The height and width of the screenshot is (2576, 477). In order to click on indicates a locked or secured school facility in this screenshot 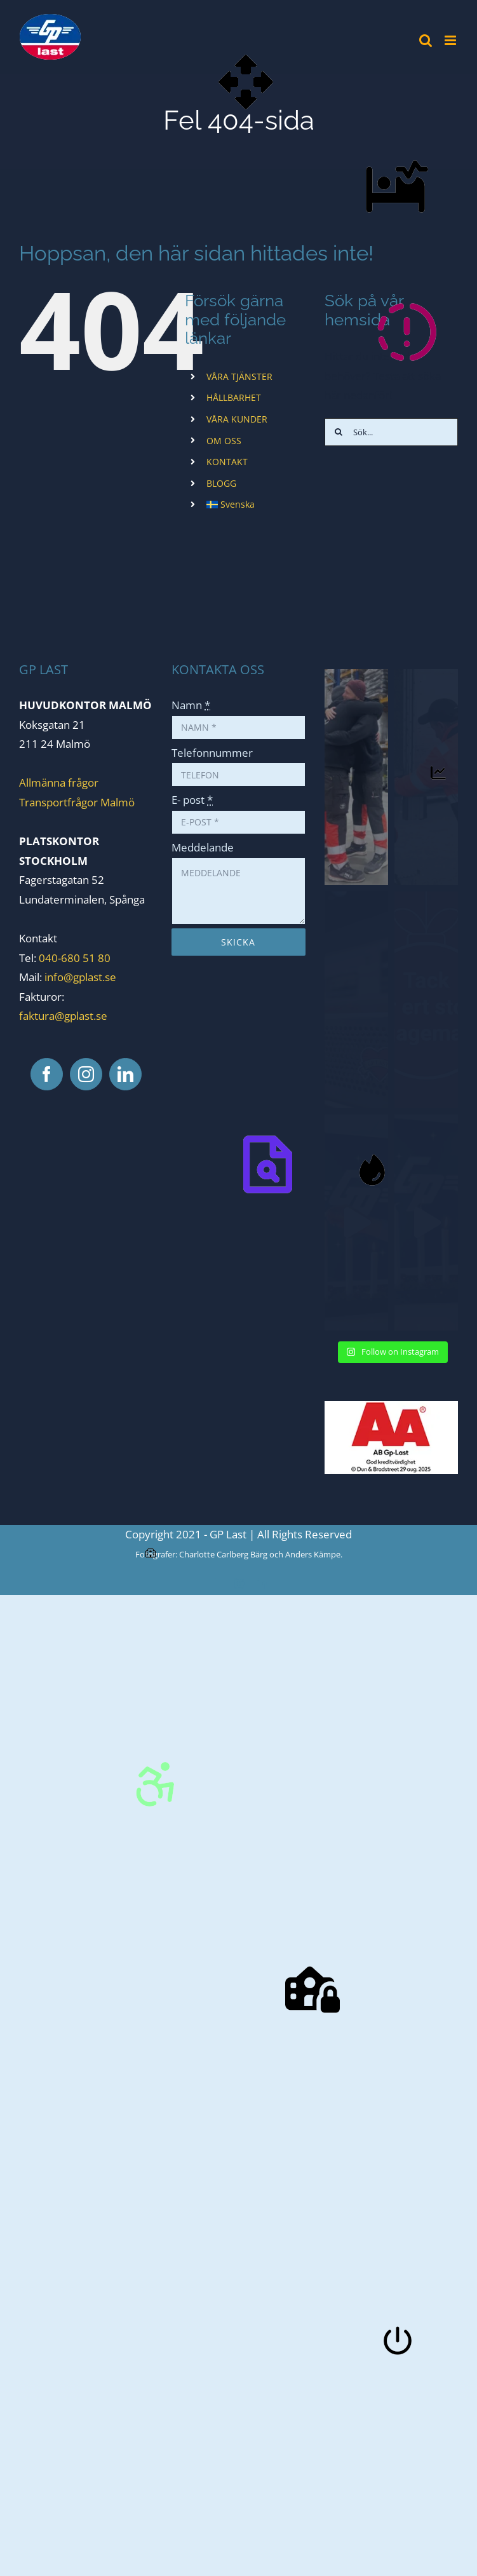, I will do `click(312, 1988)`.